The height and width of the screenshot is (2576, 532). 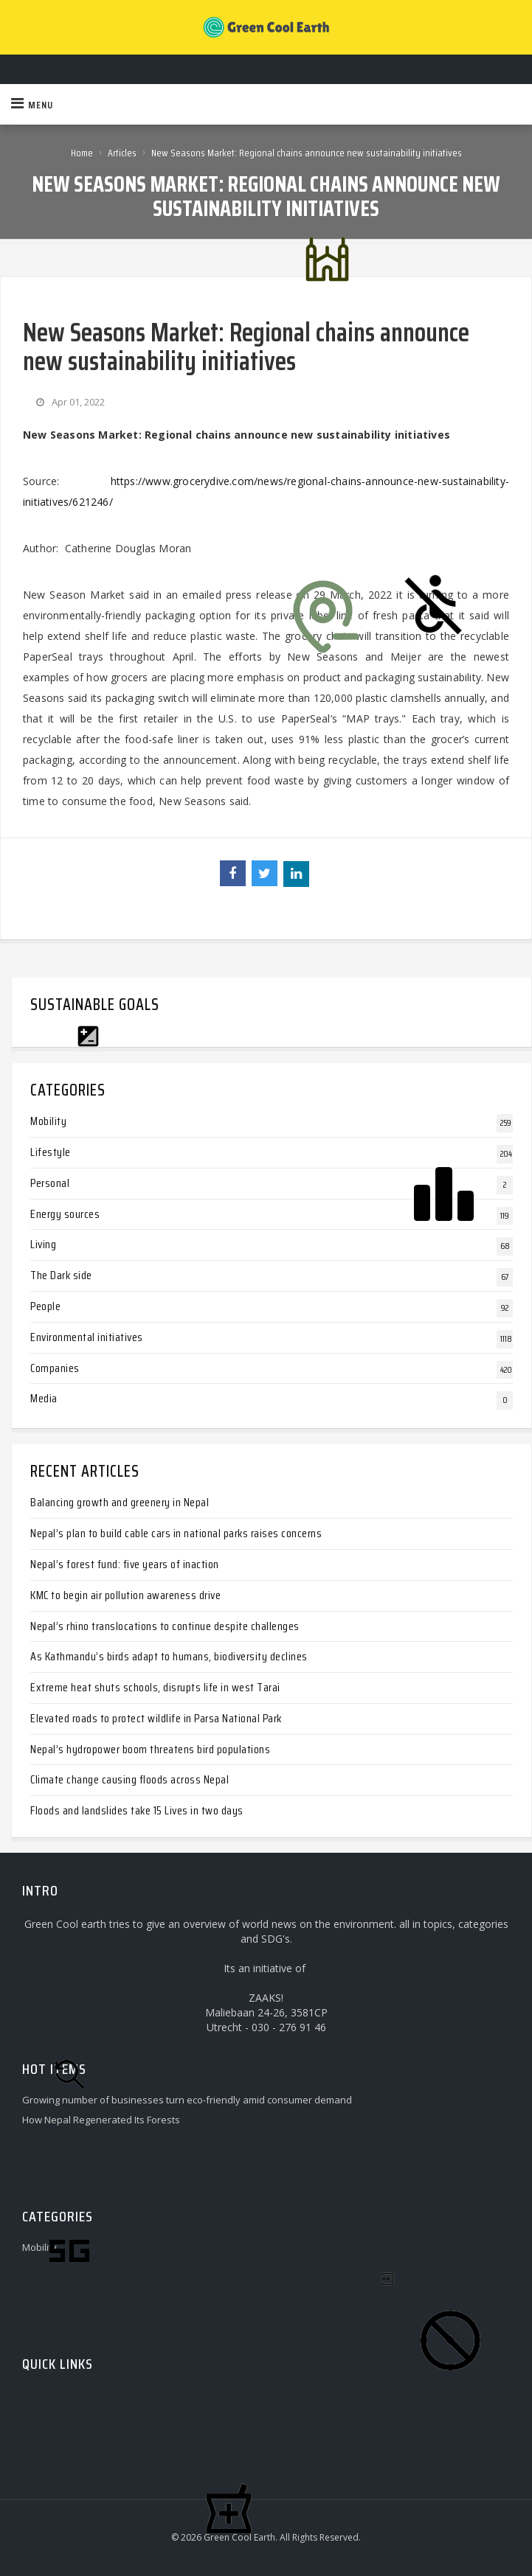 What do you see at coordinates (229, 2511) in the screenshot?
I see `find nearby pharmacies` at bounding box center [229, 2511].